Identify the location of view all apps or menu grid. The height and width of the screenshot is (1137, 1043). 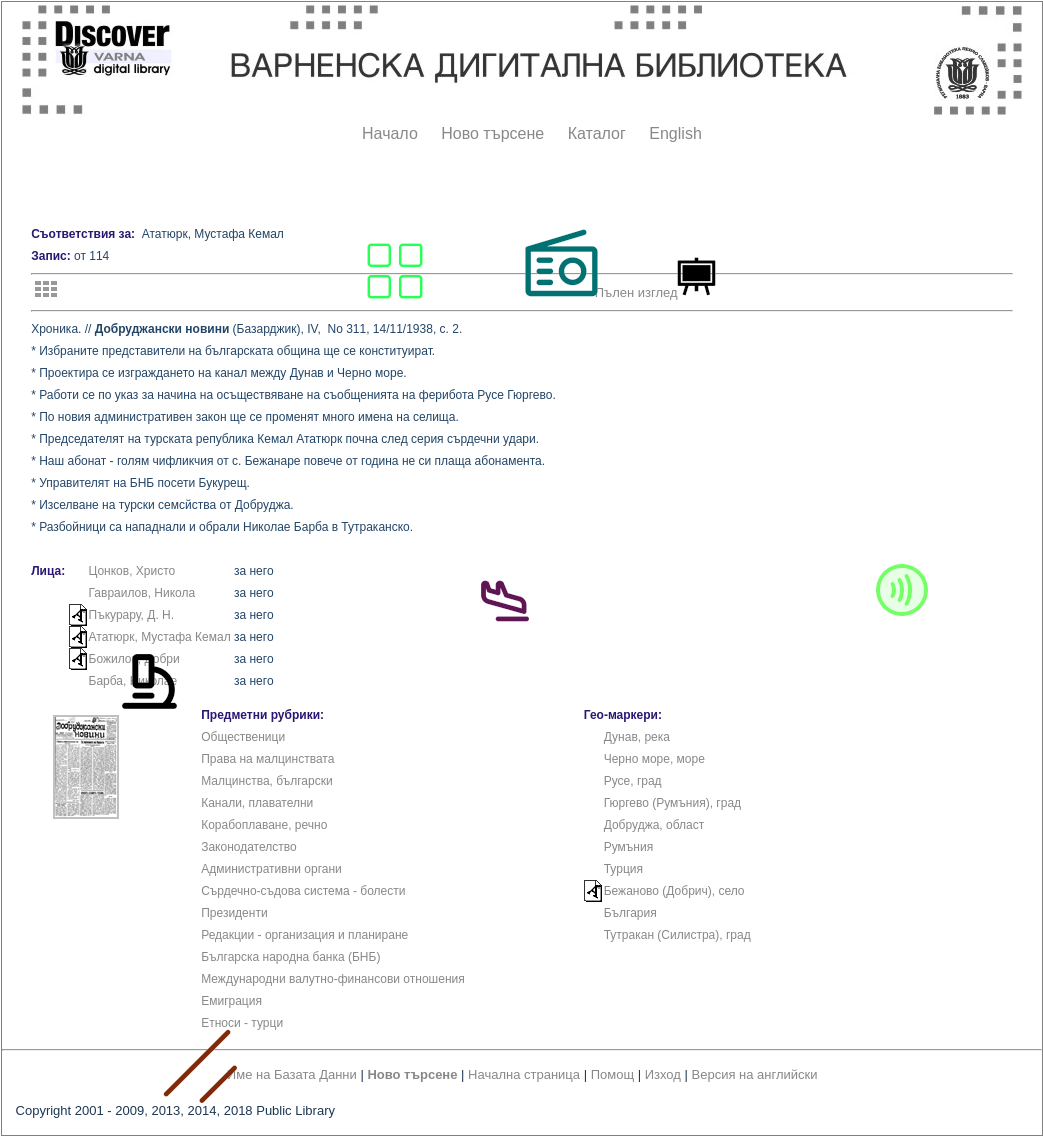
(395, 271).